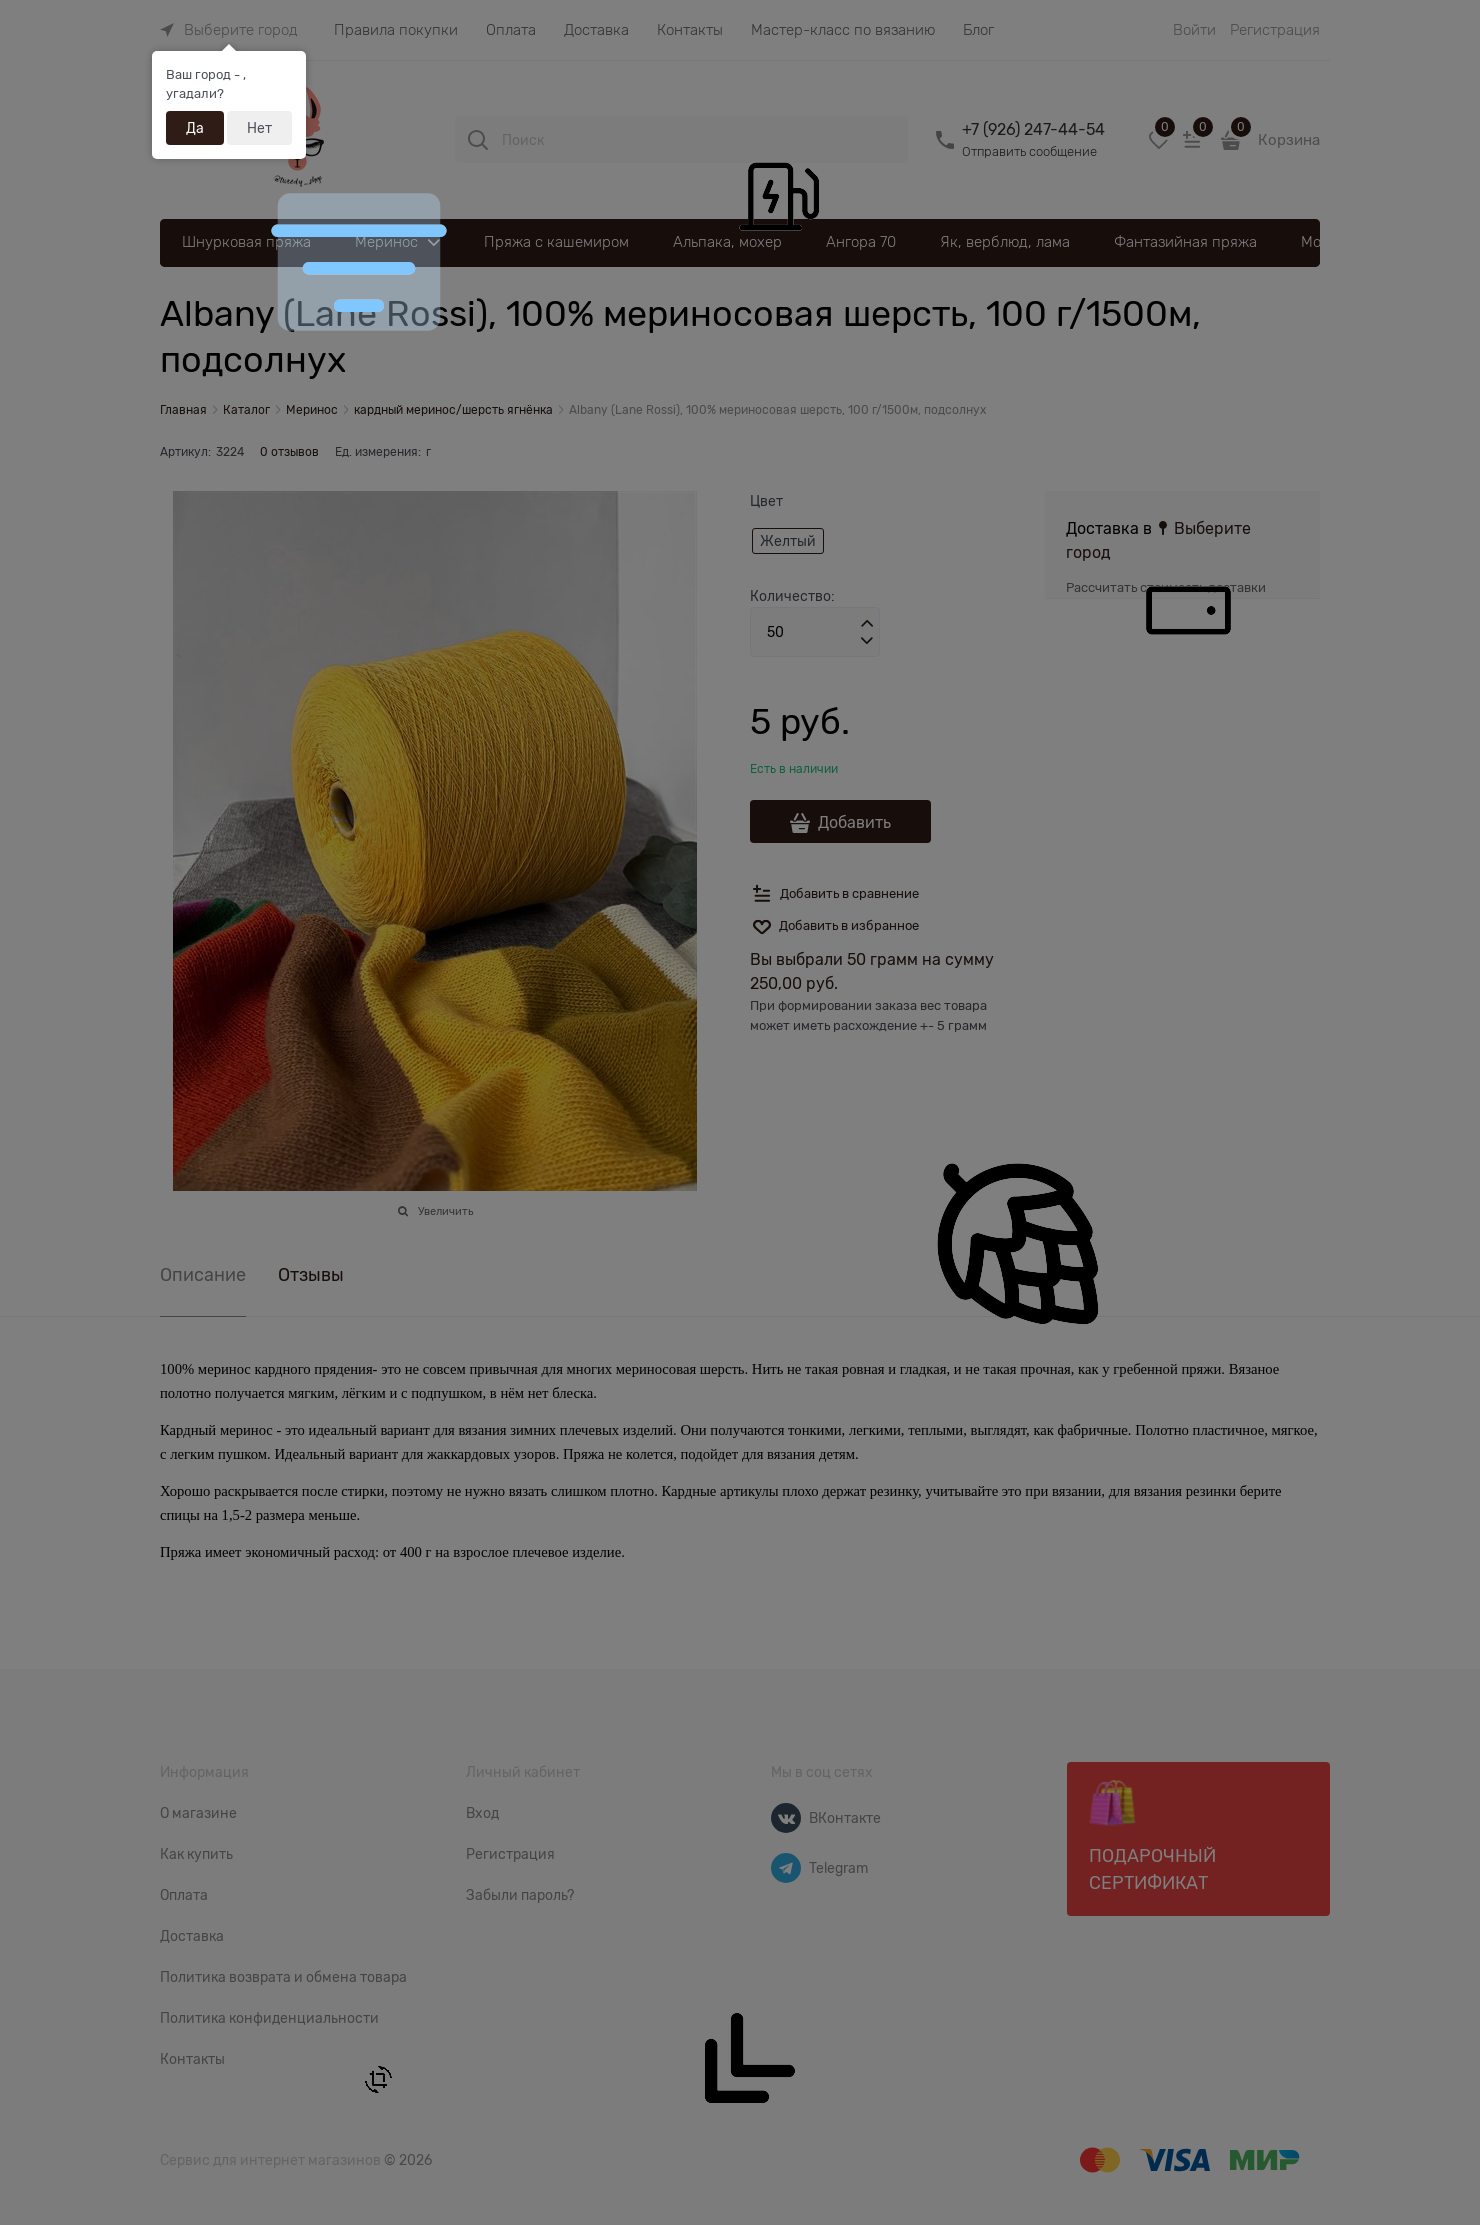 The image size is (1480, 2225). I want to click on rotate and crop an image, so click(378, 2079).